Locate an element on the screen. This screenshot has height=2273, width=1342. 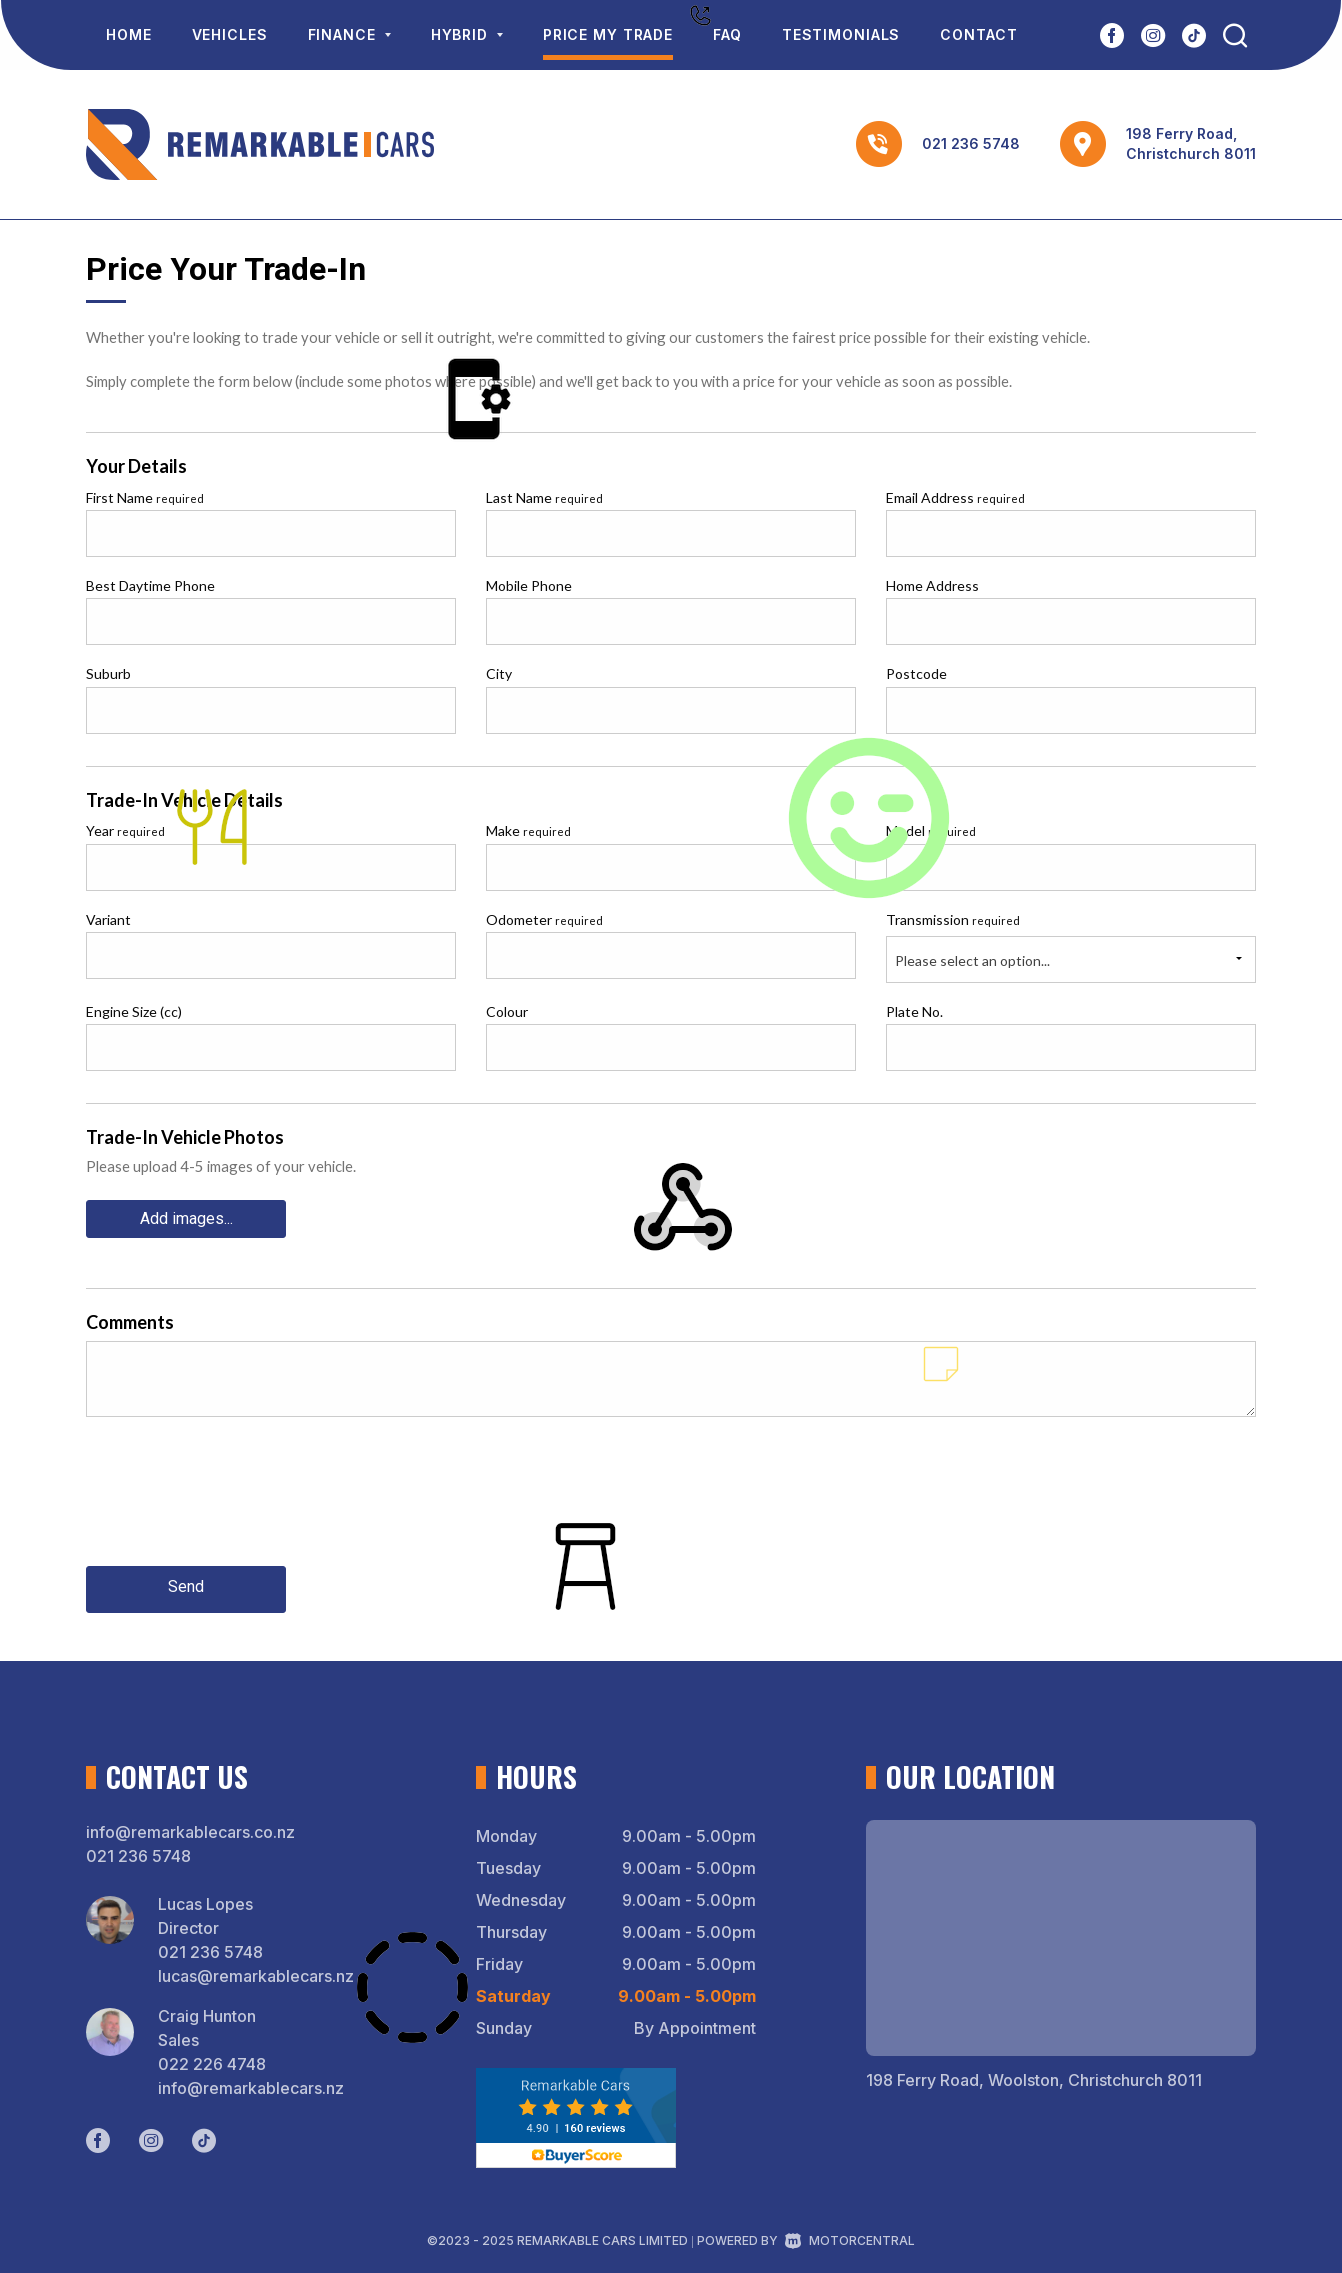
open app settings is located at coordinates (474, 399).